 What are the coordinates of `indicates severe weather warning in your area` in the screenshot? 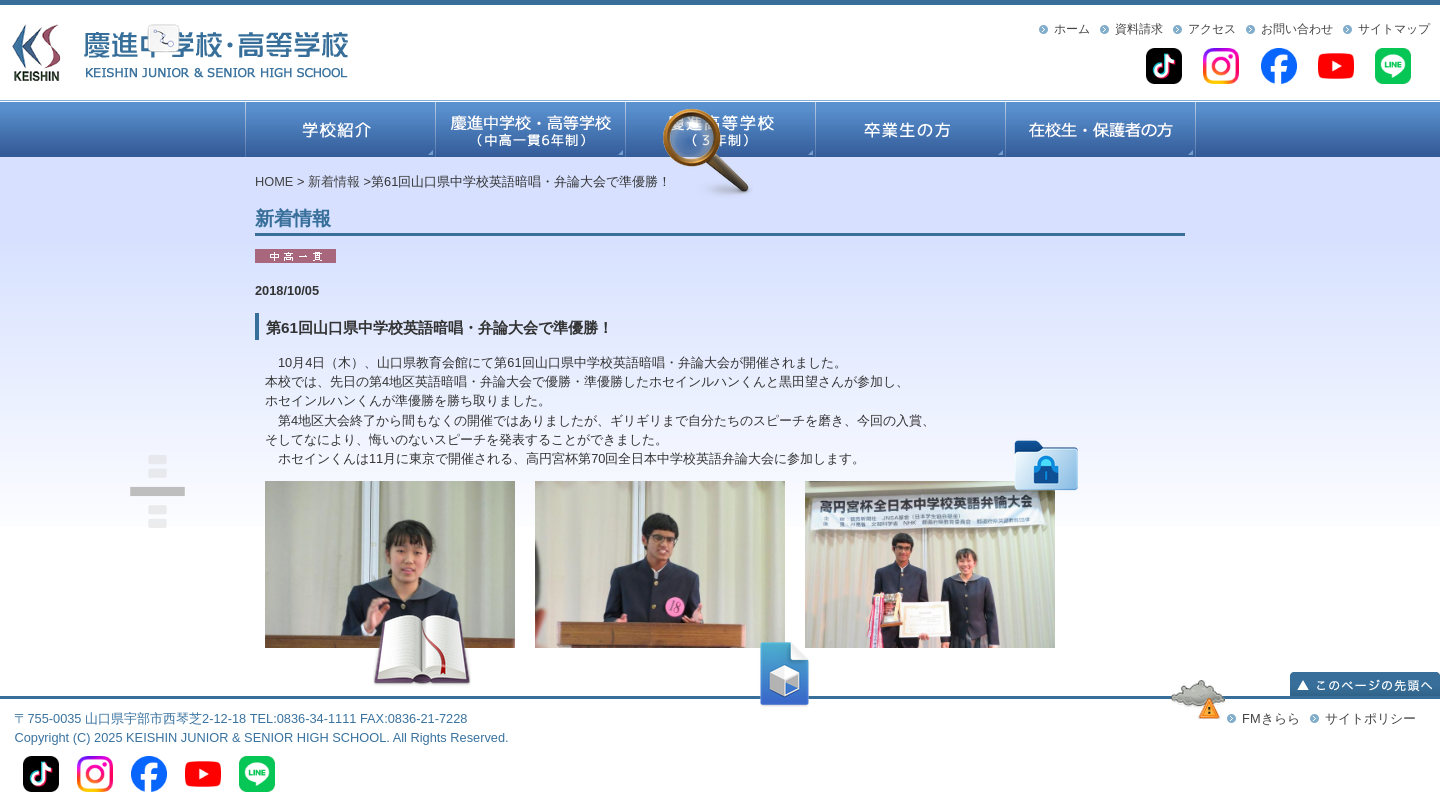 It's located at (1198, 697).